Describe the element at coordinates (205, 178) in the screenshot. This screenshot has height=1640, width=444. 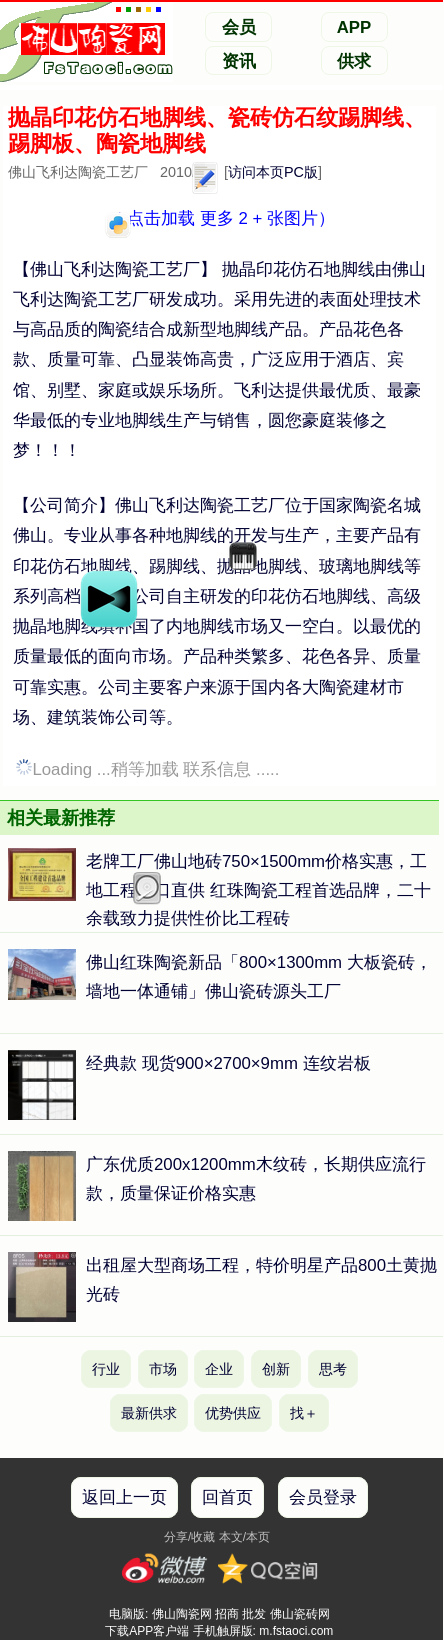
I see `open the text editor application` at that location.